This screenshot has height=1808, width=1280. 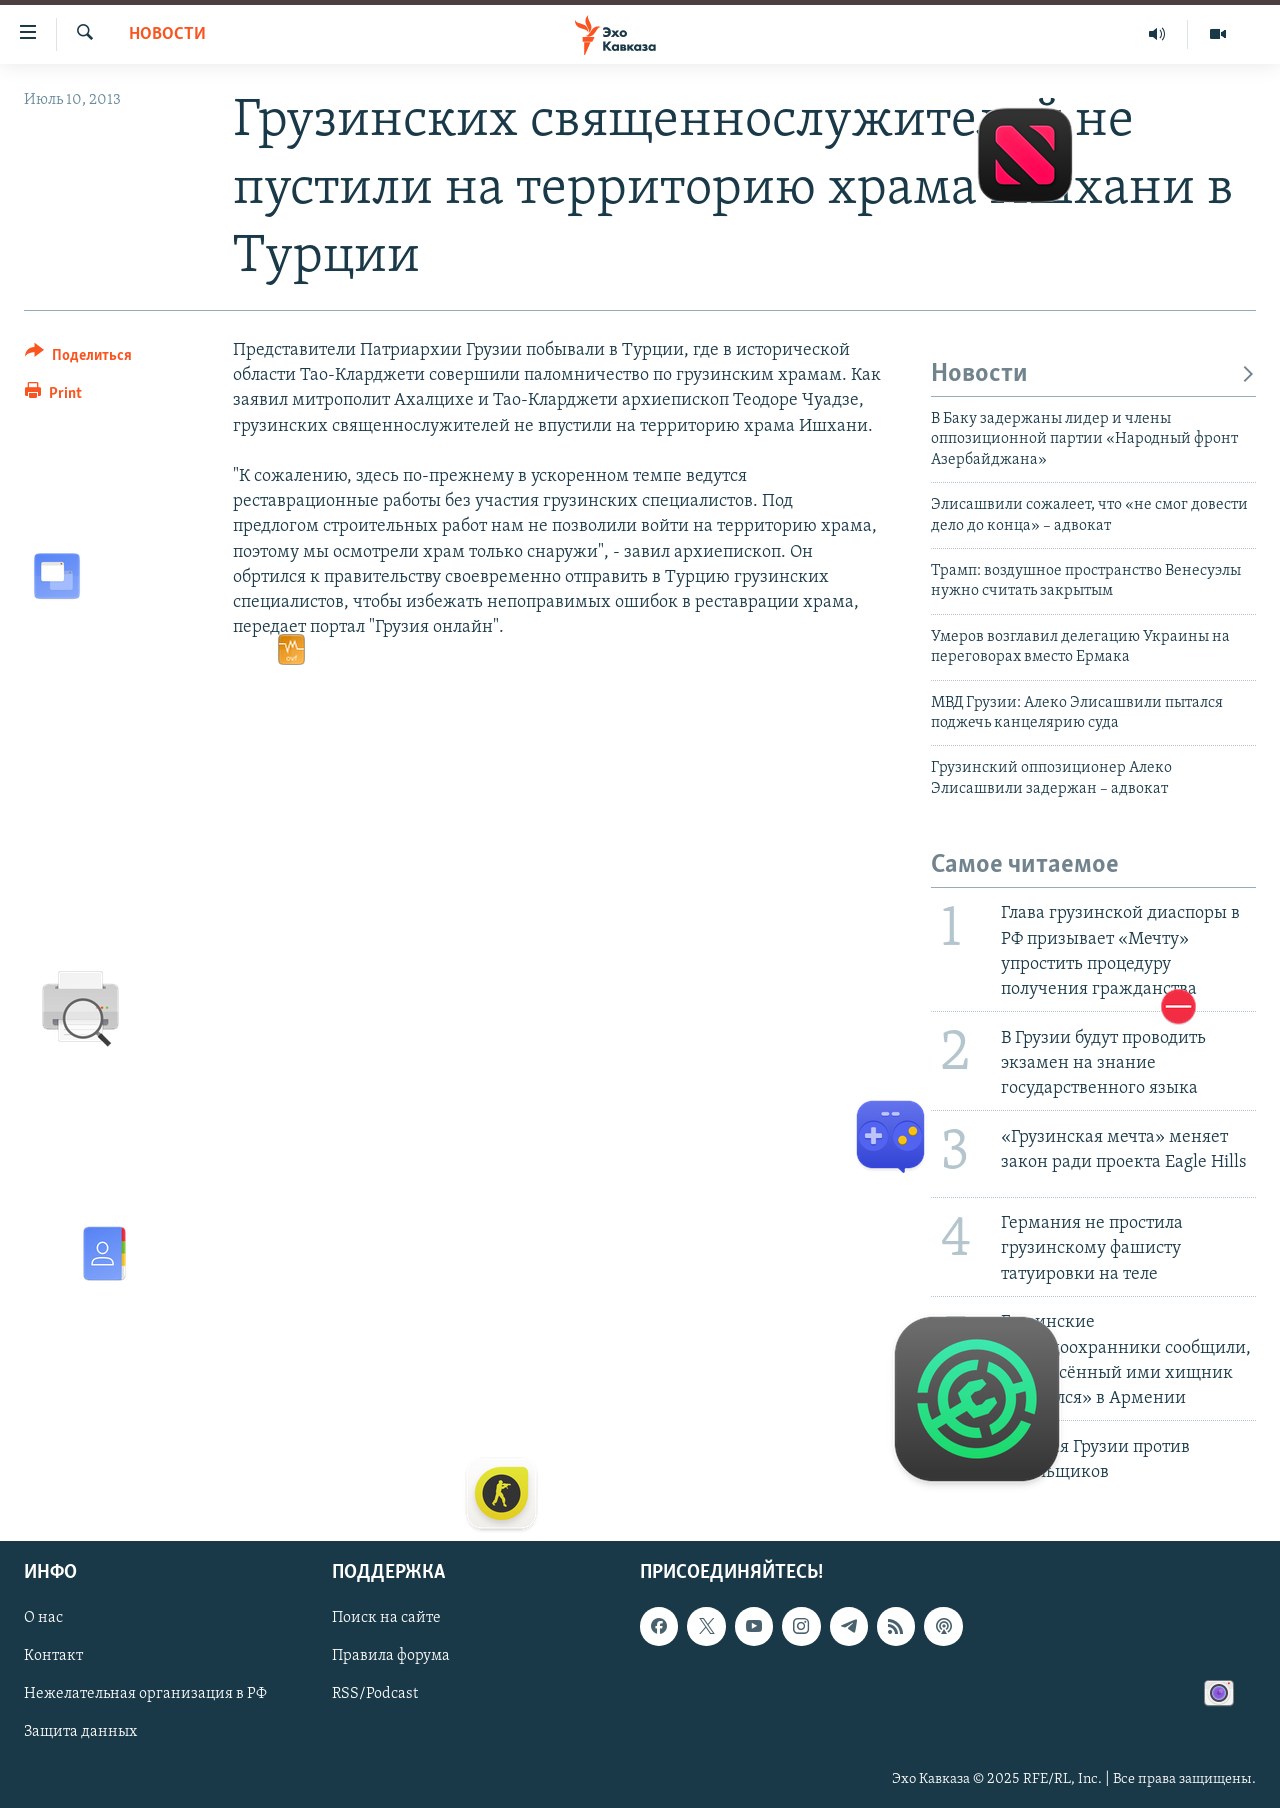 What do you see at coordinates (291, 649) in the screenshot?
I see `a VirtualBox OVF virtual machine file` at bounding box center [291, 649].